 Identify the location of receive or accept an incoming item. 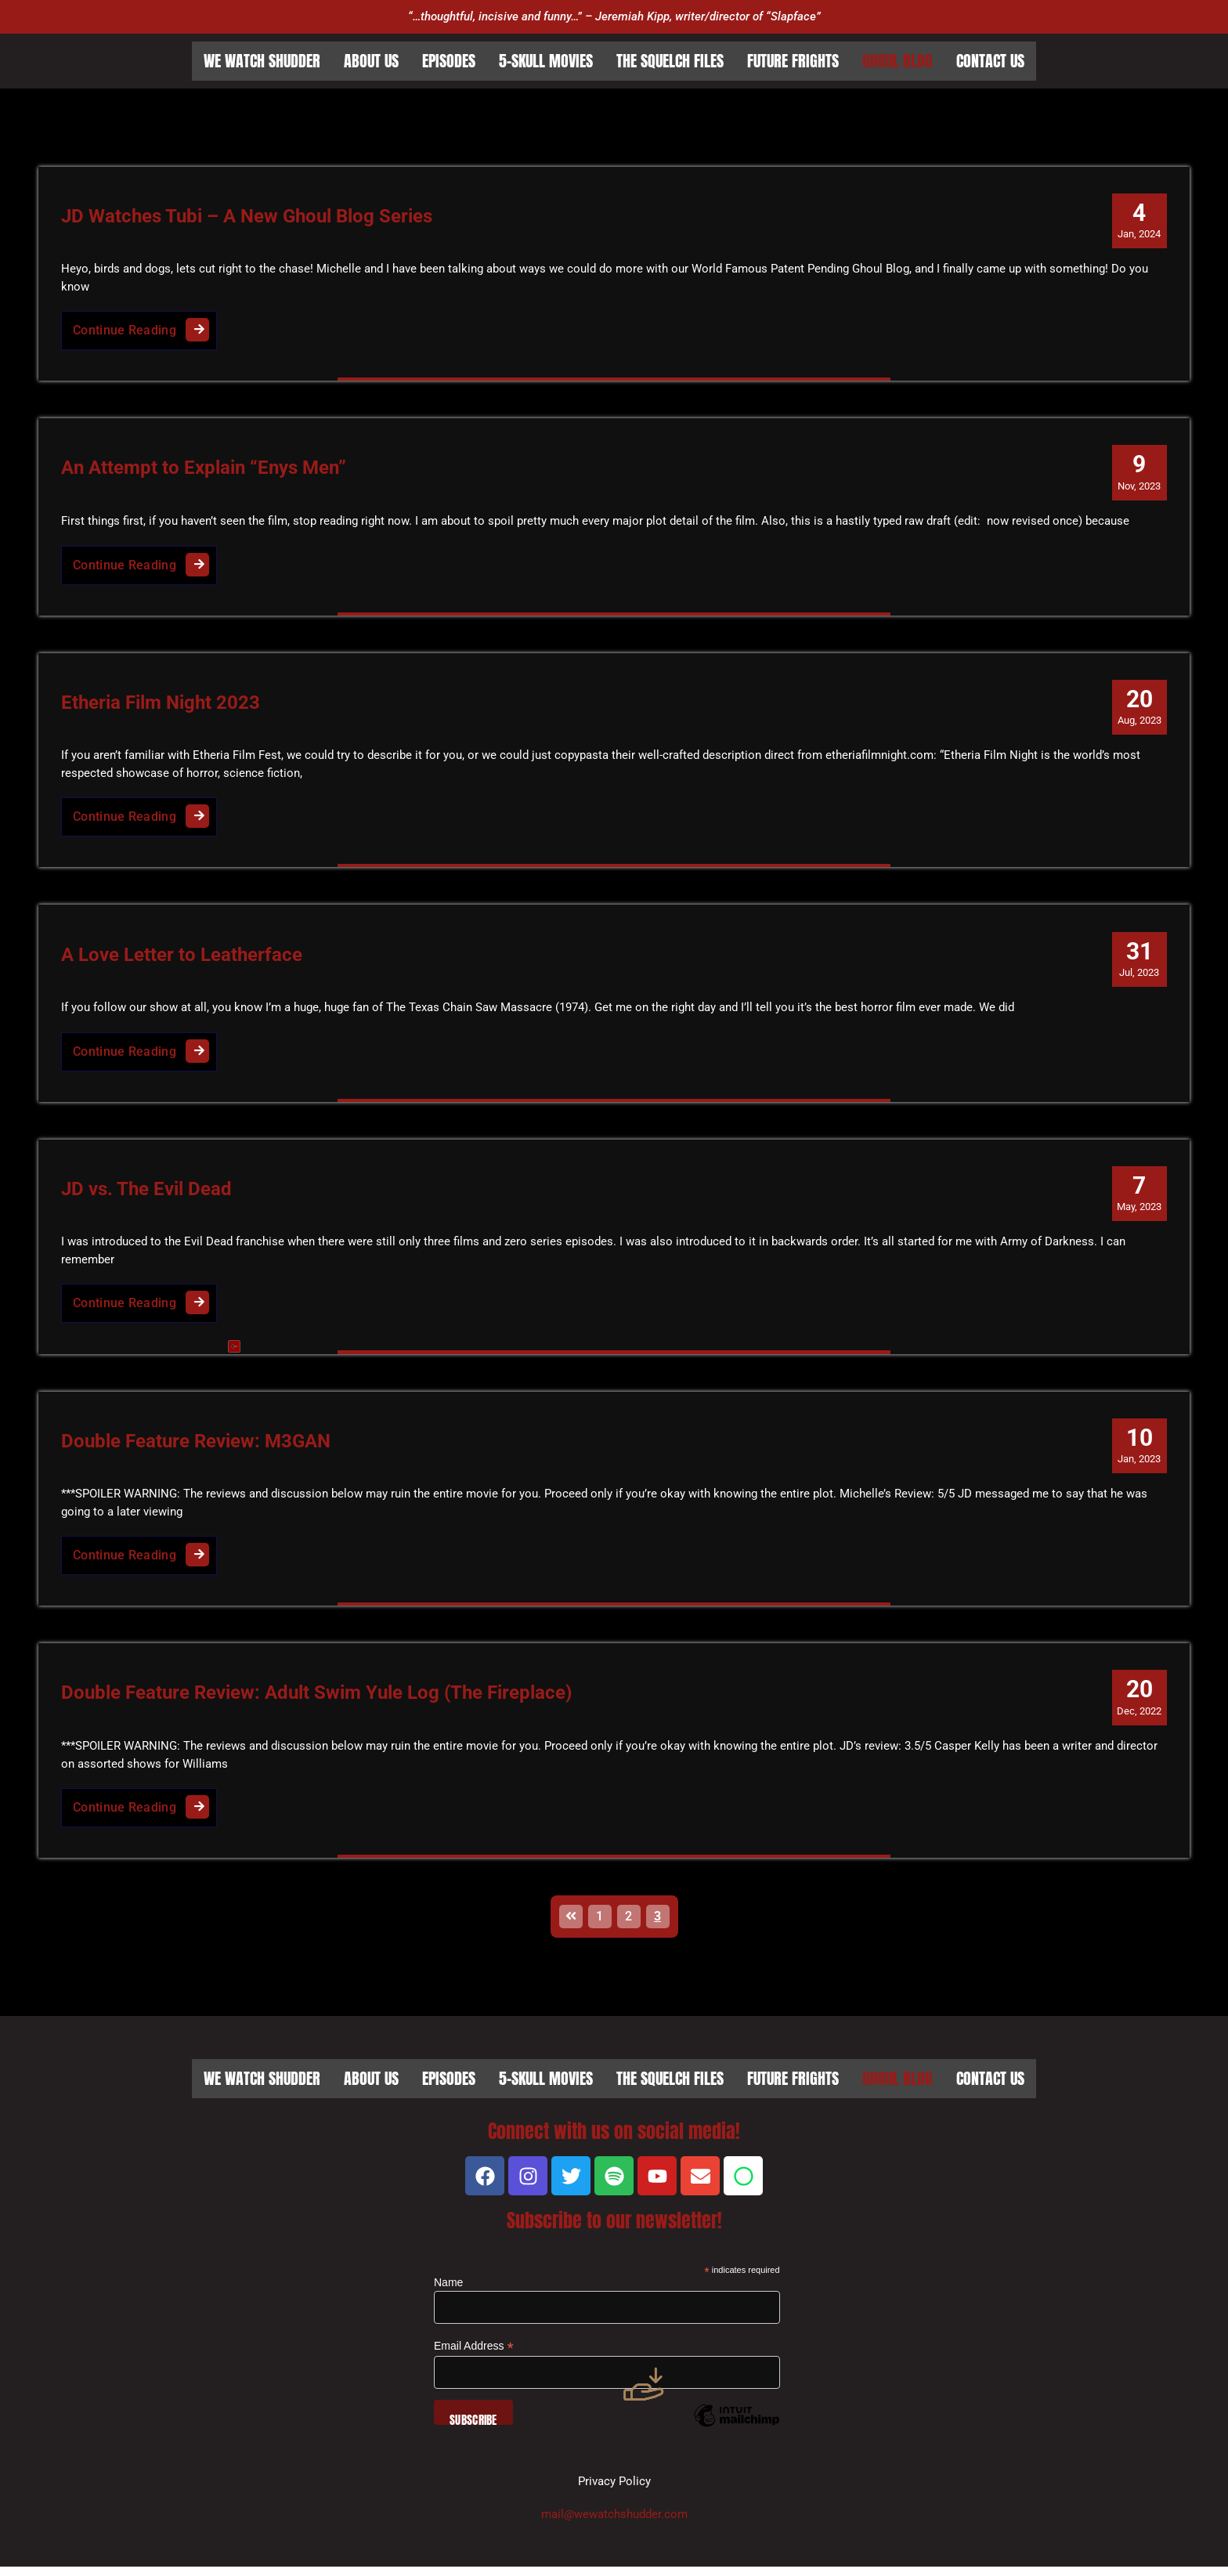
(645, 2386).